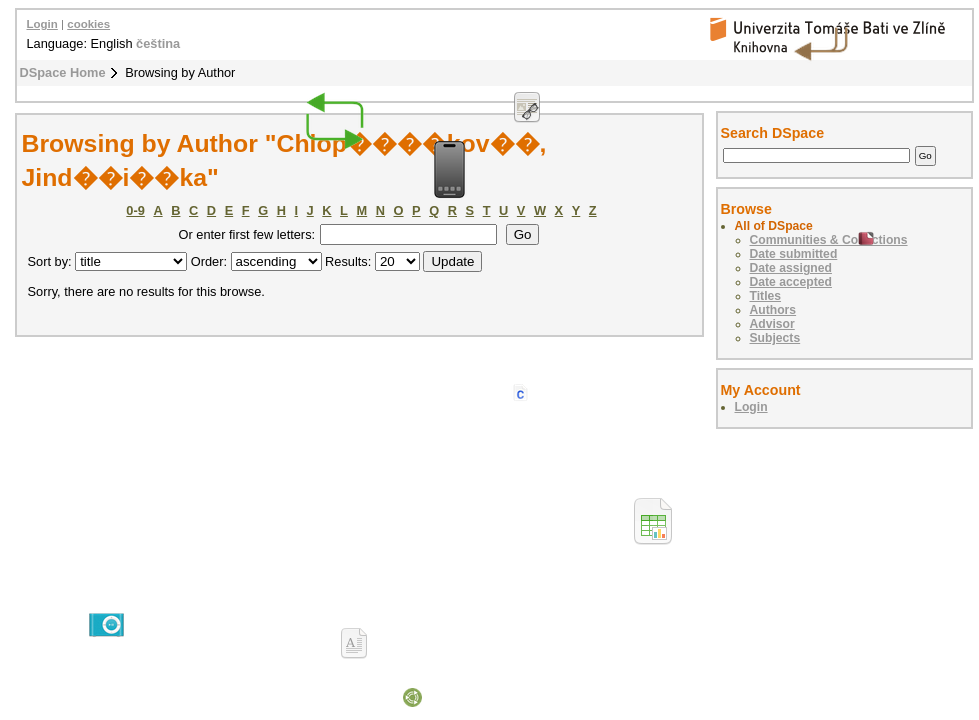  Describe the element at coordinates (335, 120) in the screenshot. I see `sync or refresh mail inbox` at that location.